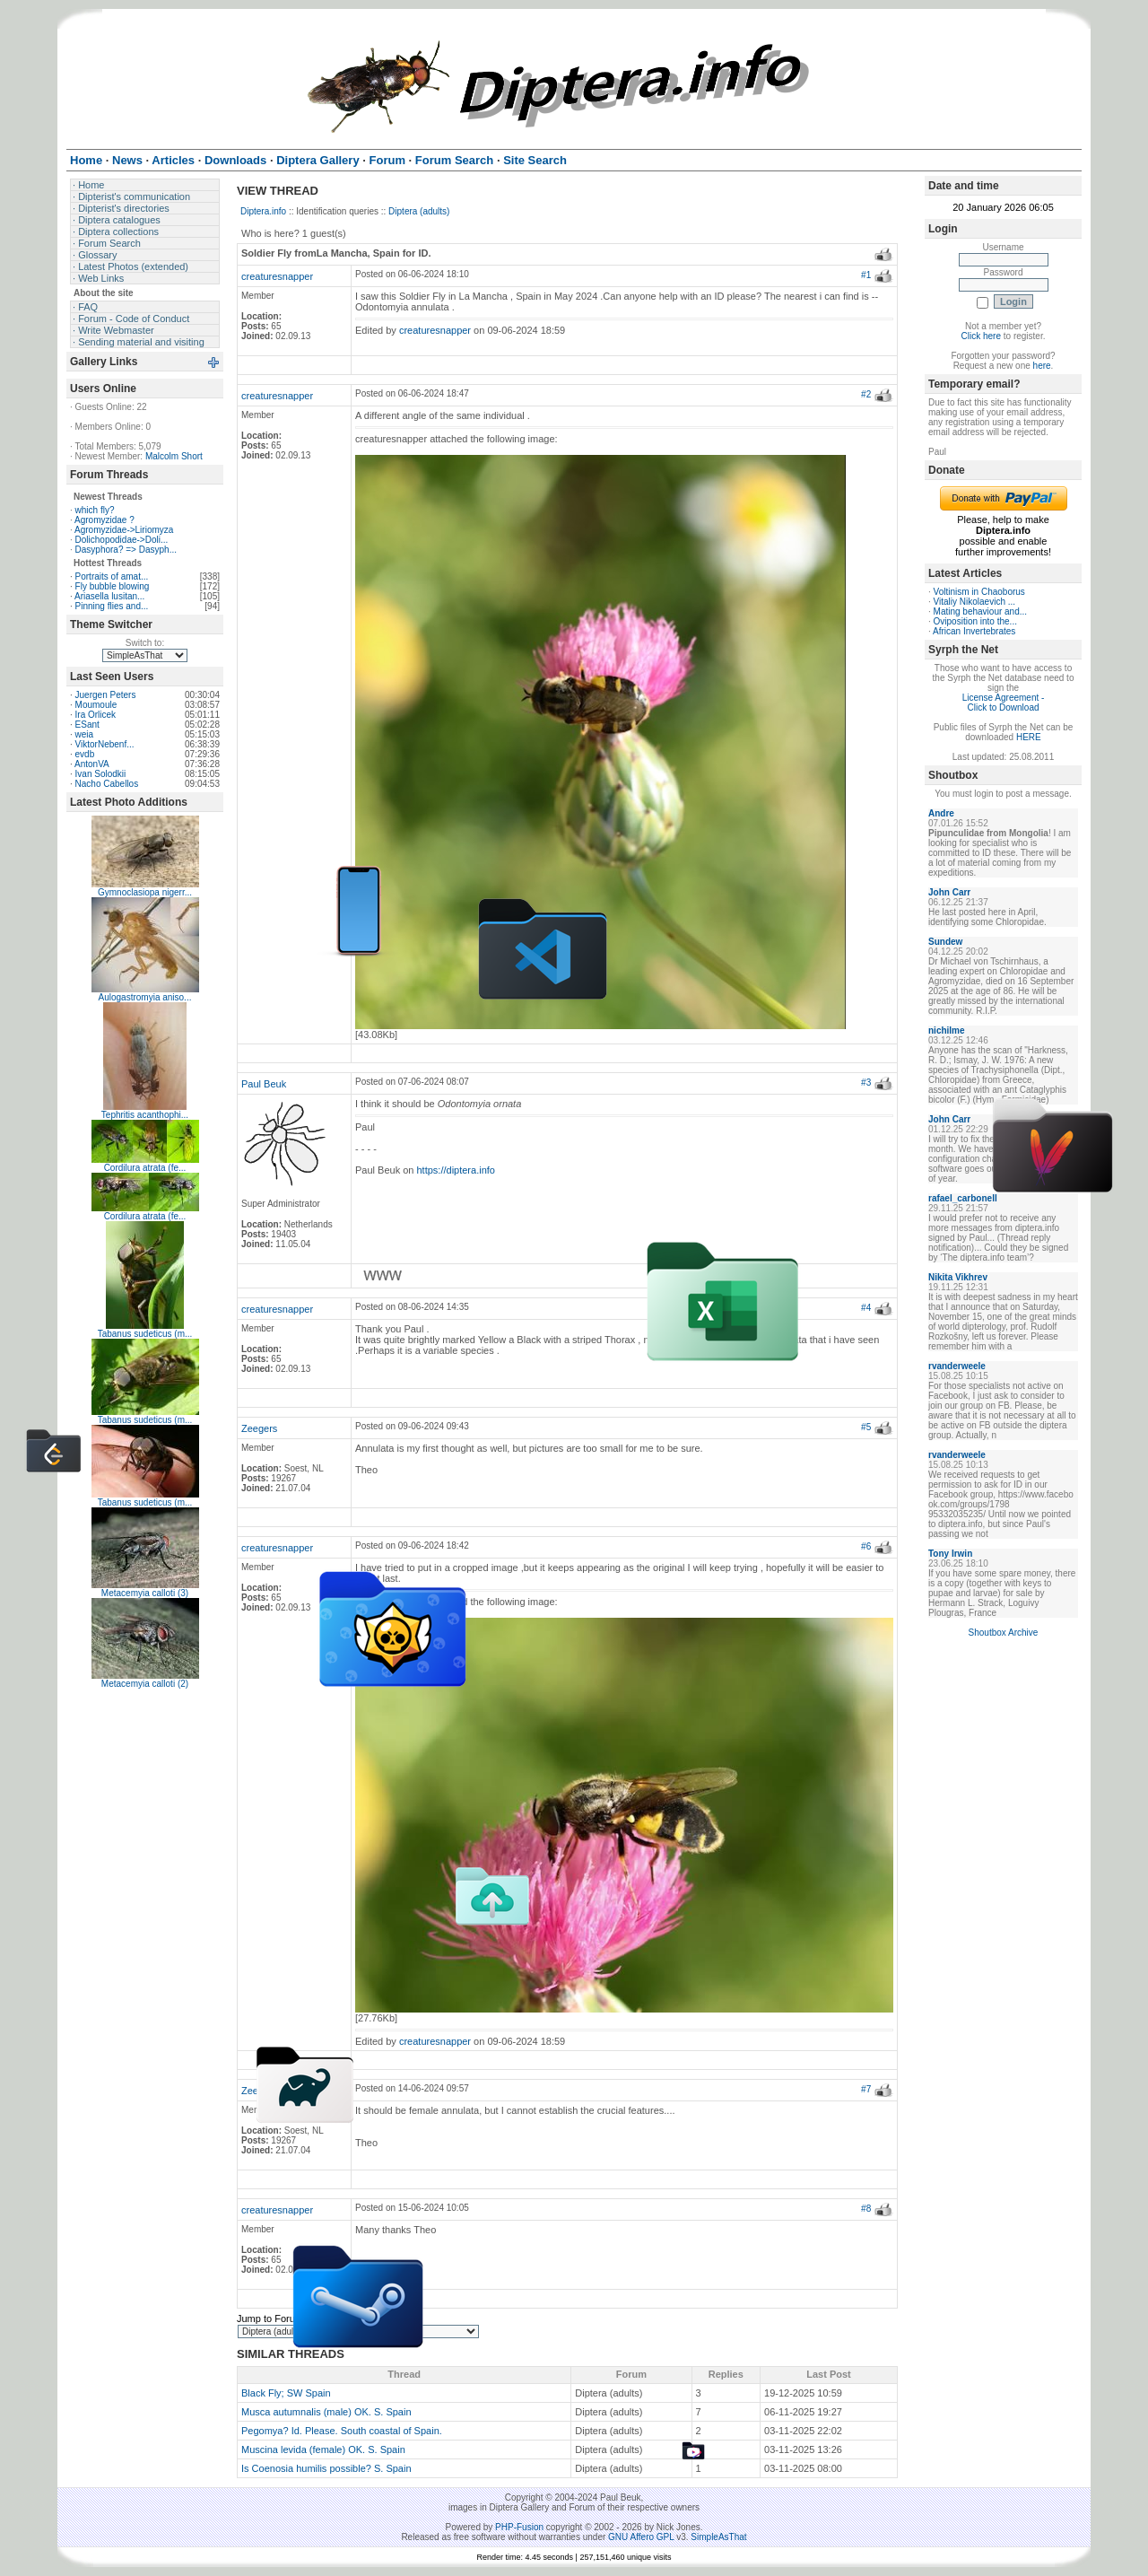  What do you see at coordinates (722, 1305) in the screenshot?
I see `open folder containing Excel spreadsheets` at bounding box center [722, 1305].